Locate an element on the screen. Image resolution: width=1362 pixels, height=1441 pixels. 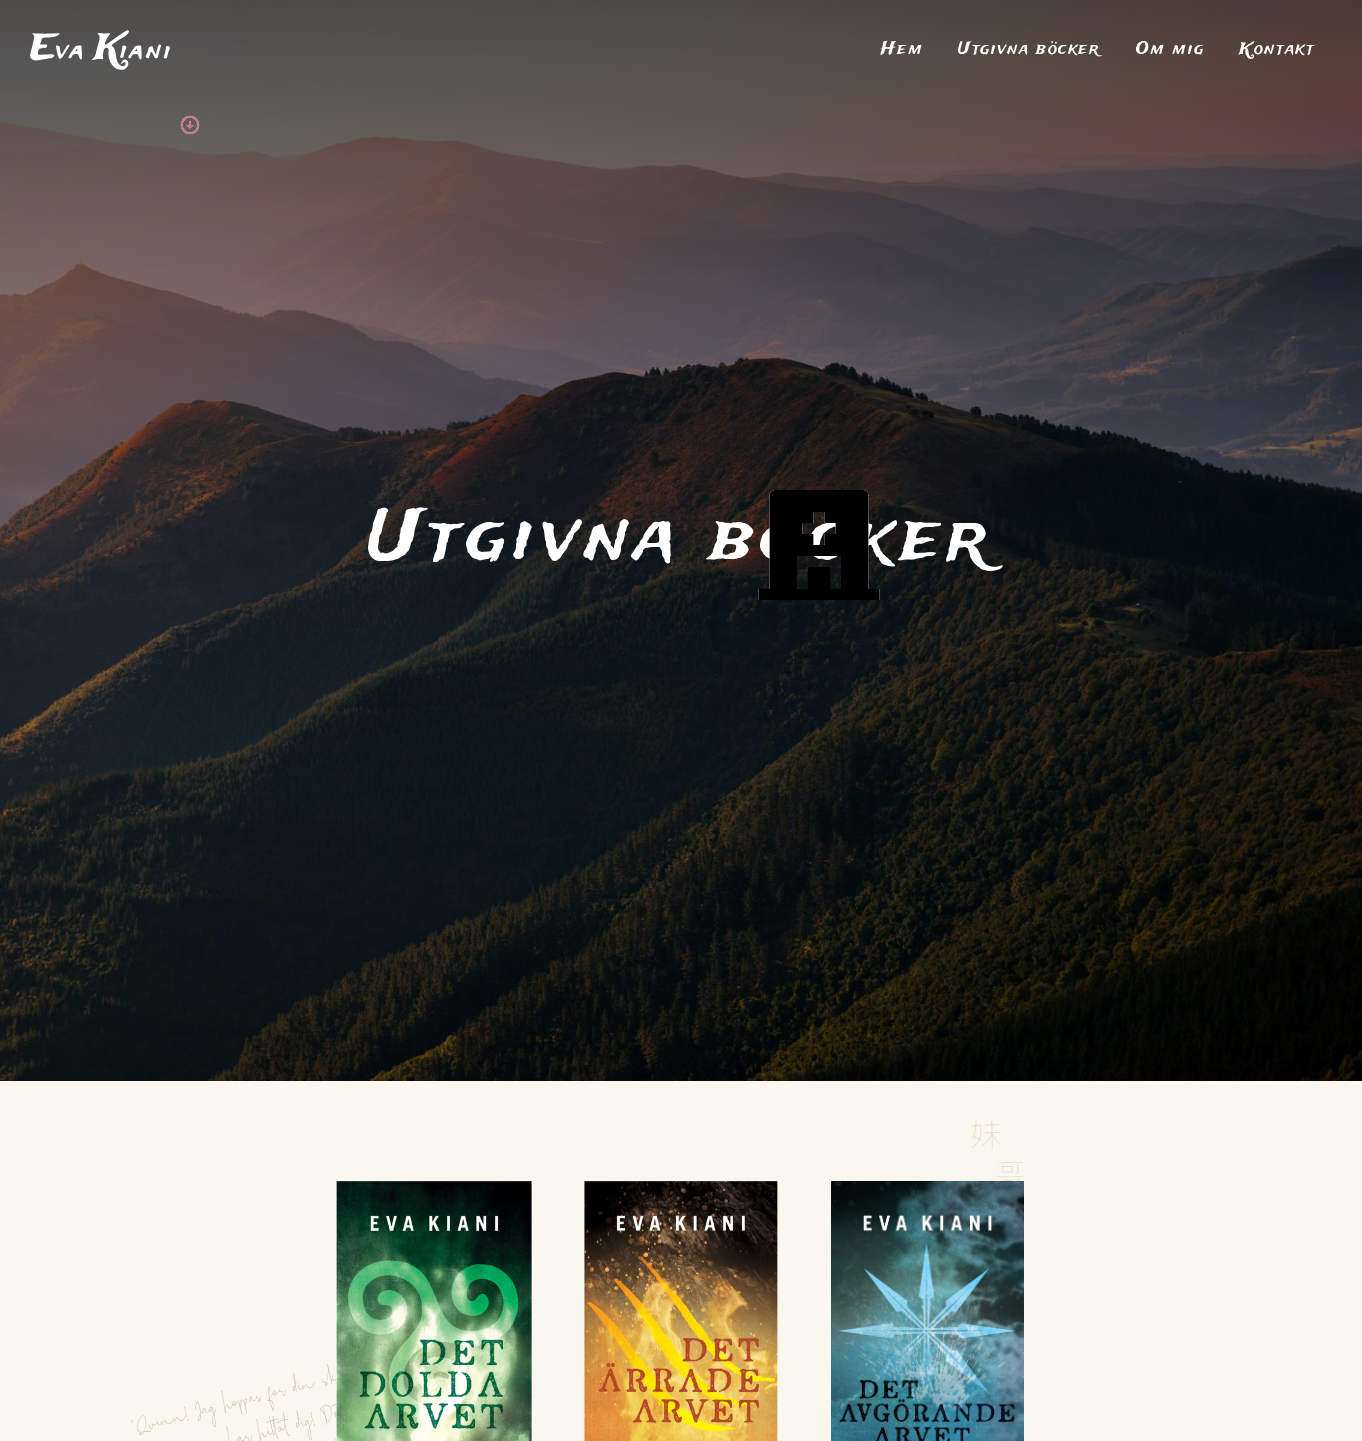
find nearby hospitals is located at coordinates (819, 545).